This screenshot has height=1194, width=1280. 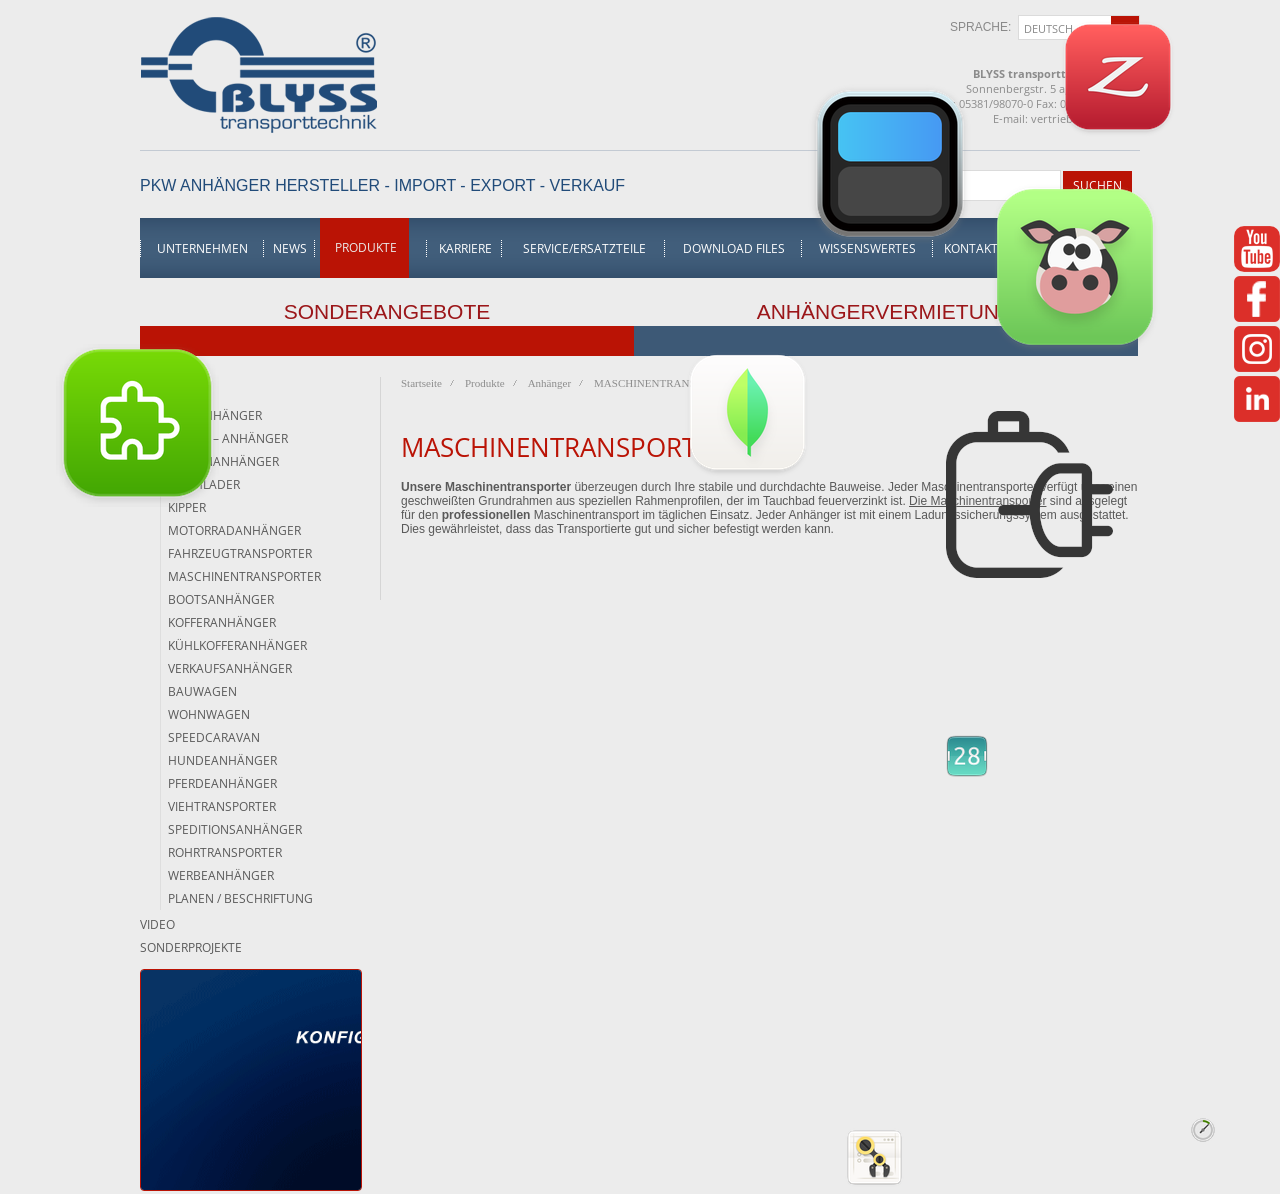 What do you see at coordinates (1075, 267) in the screenshot?
I see `open the calf audio plugin suite` at bounding box center [1075, 267].